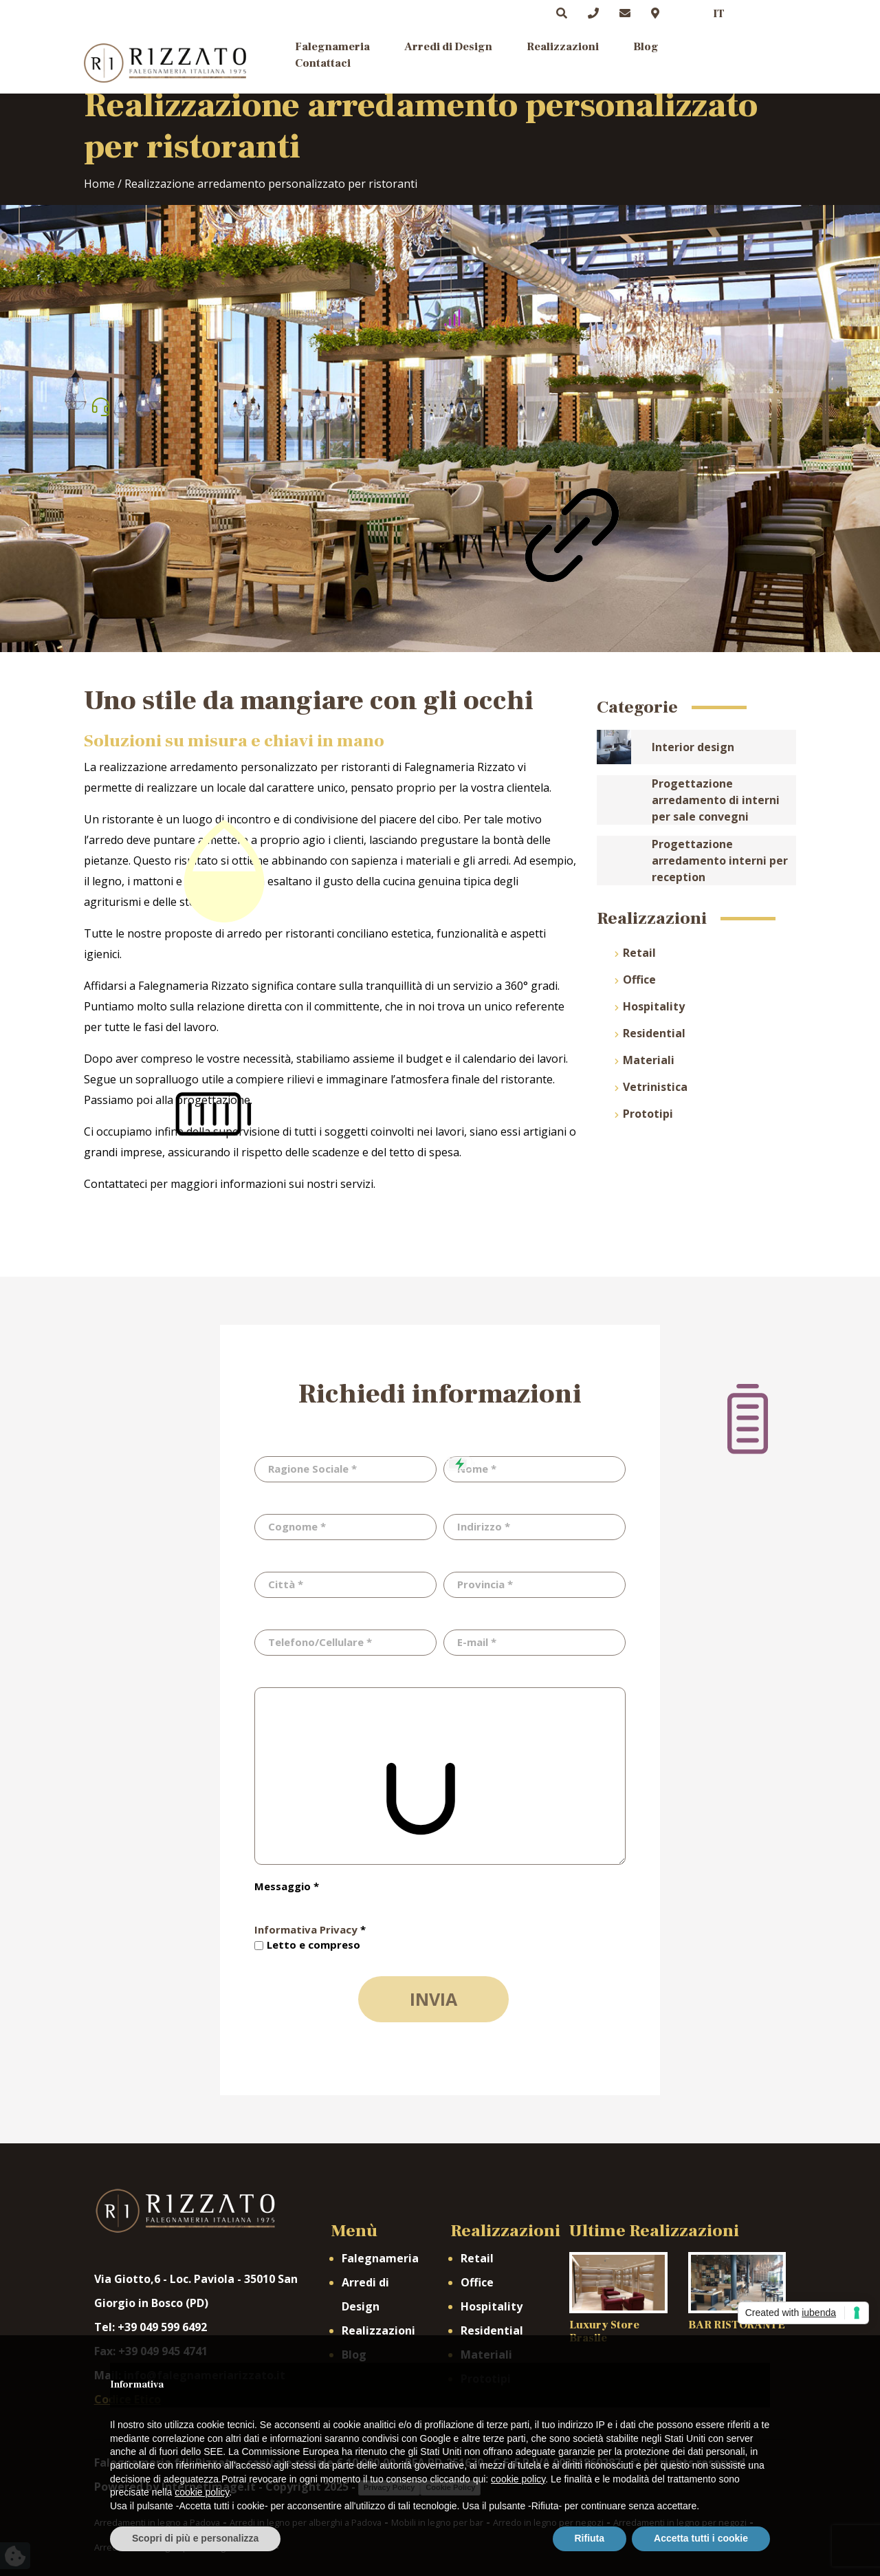  Describe the element at coordinates (100, 406) in the screenshot. I see `contact customer support` at that location.